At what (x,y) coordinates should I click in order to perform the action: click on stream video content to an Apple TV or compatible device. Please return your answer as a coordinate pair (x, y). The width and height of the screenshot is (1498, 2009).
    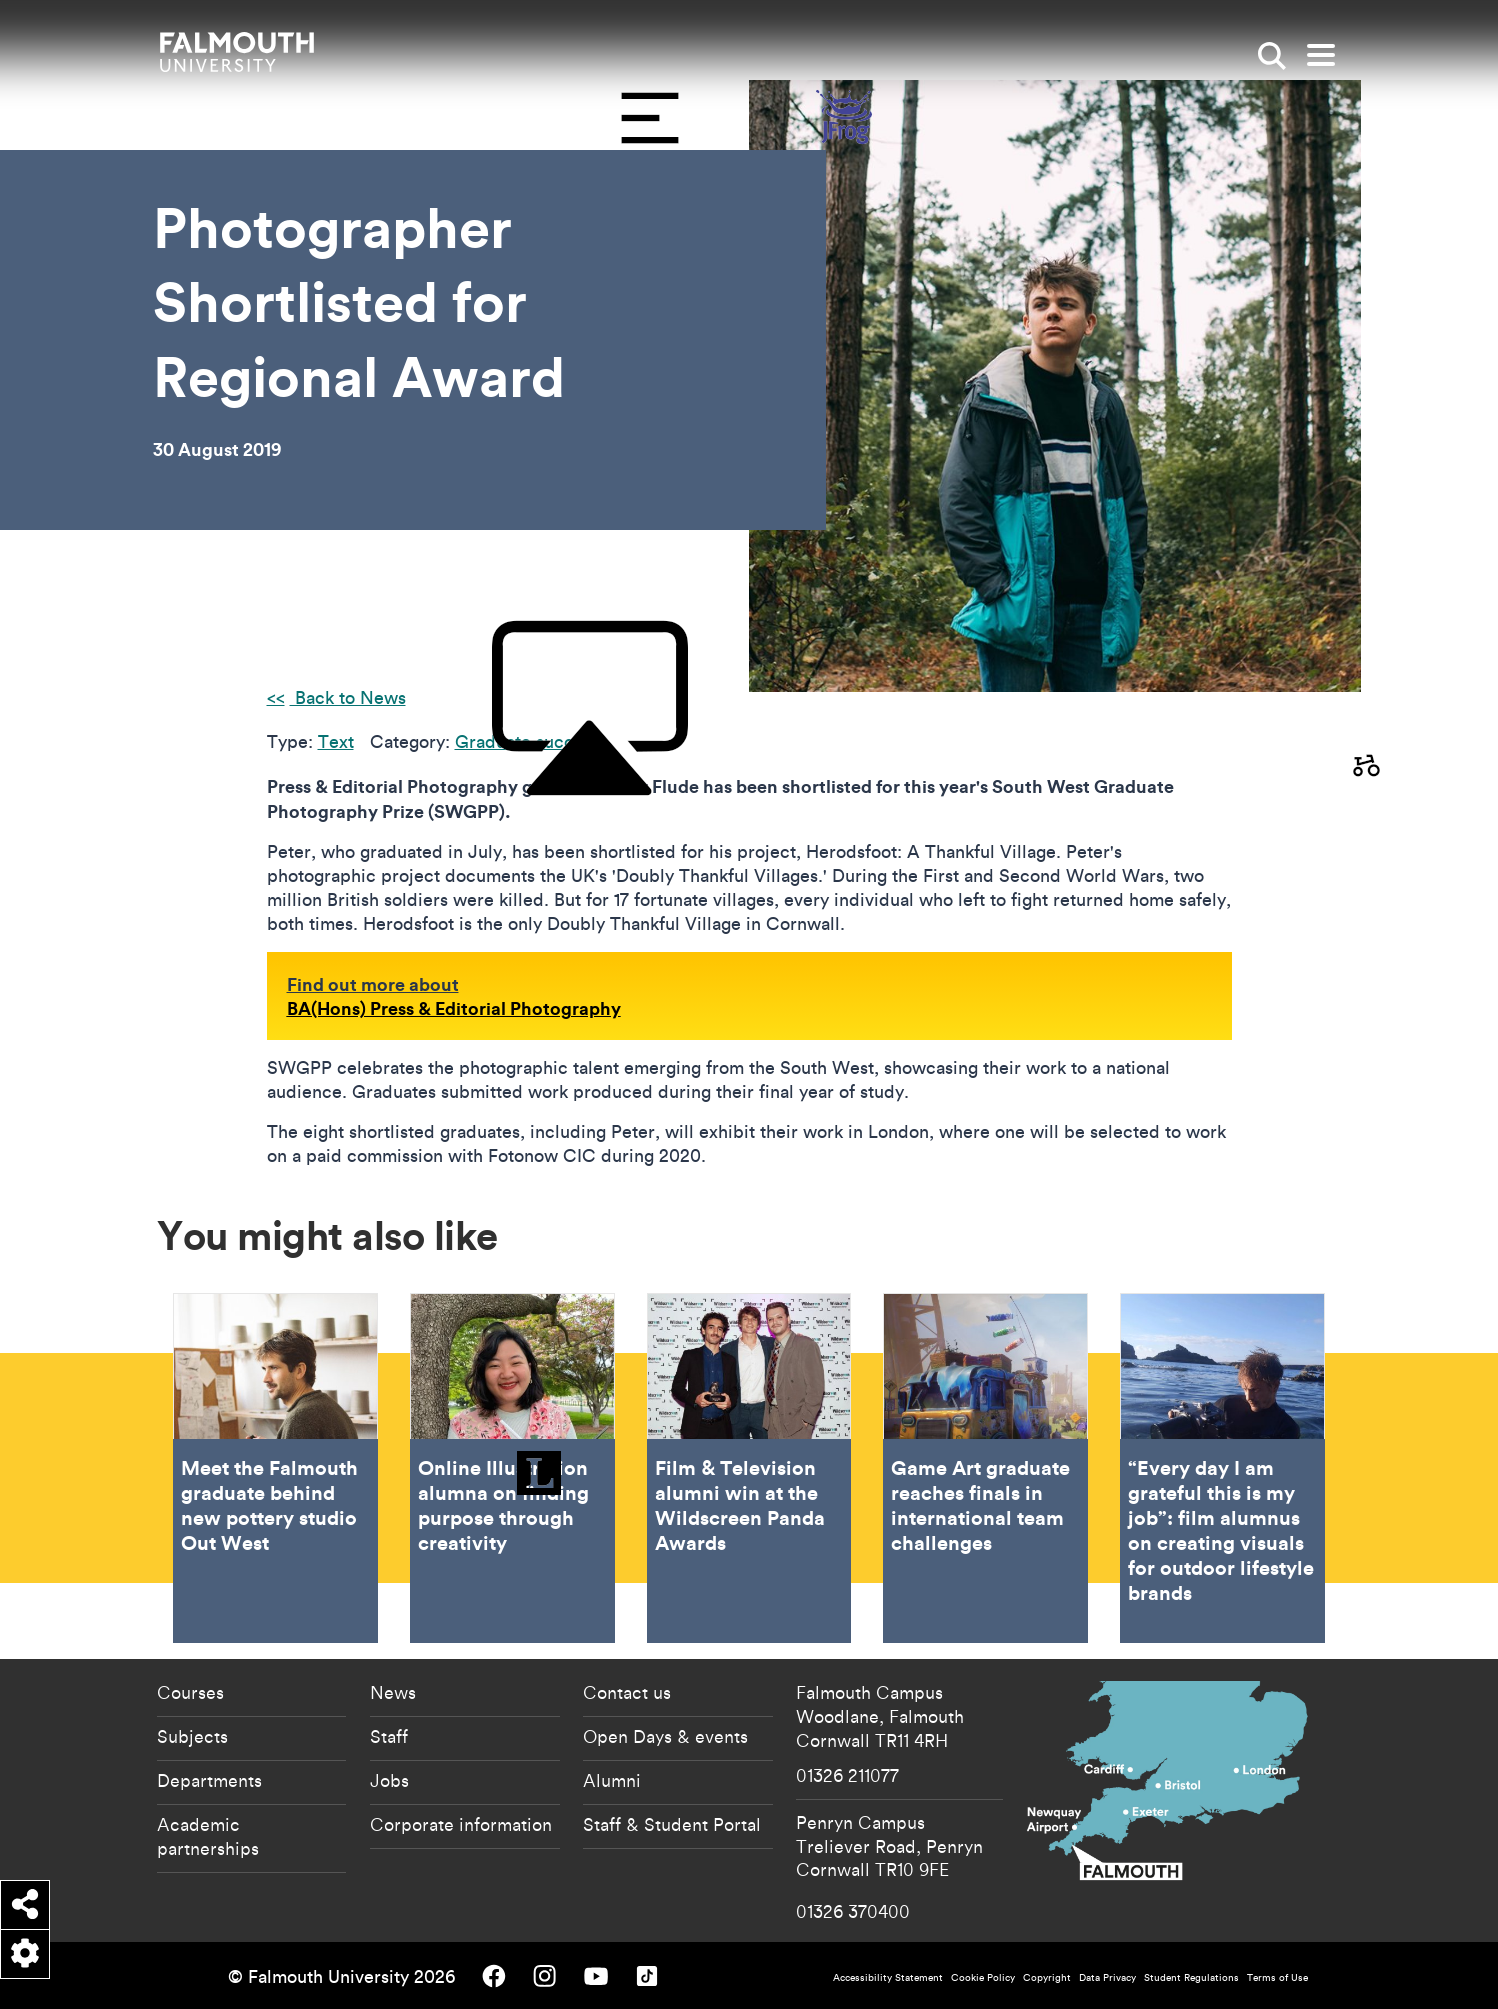
    Looking at the image, I should click on (590, 708).